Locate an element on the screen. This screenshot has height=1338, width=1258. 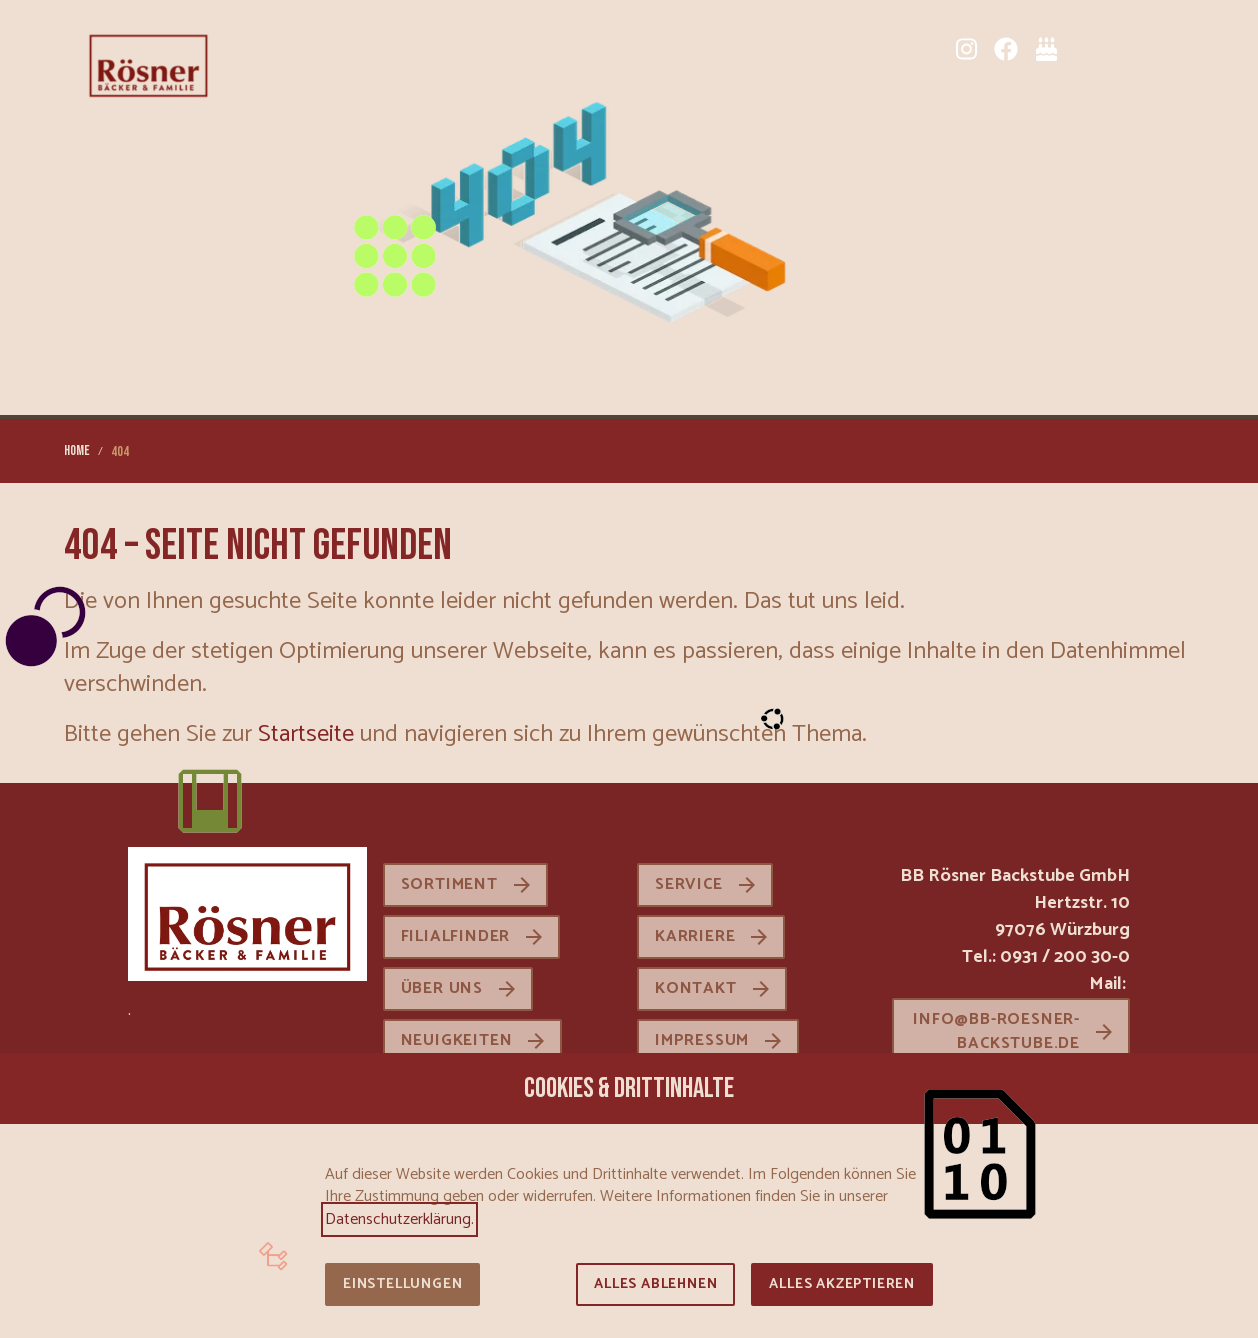
view or open a binary file is located at coordinates (980, 1154).